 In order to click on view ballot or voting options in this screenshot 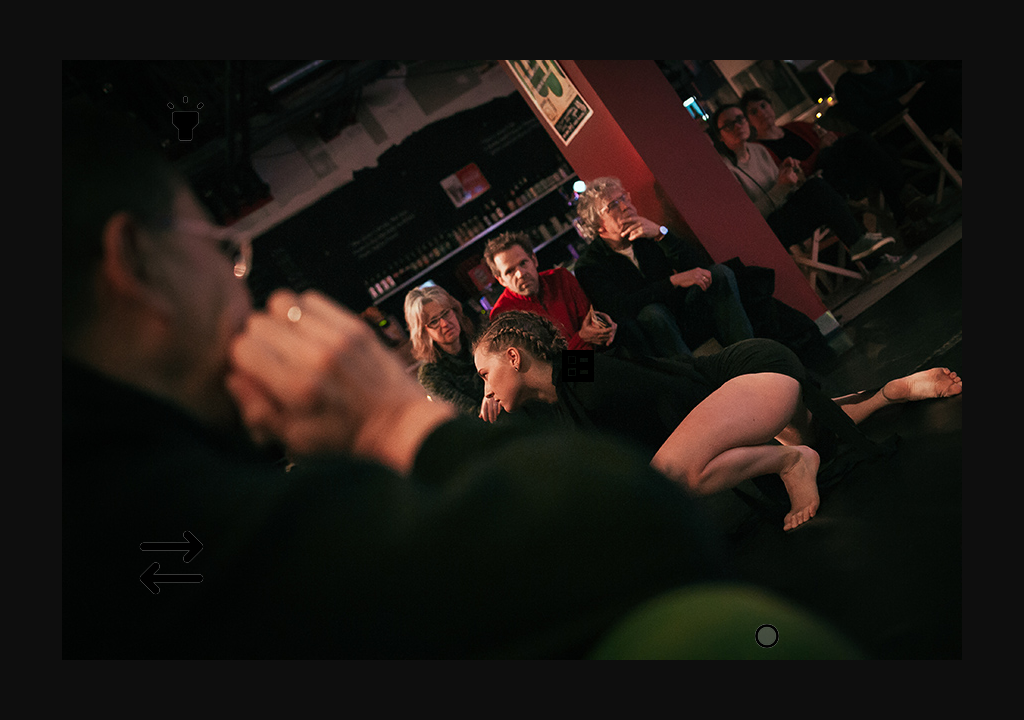, I will do `click(578, 366)`.